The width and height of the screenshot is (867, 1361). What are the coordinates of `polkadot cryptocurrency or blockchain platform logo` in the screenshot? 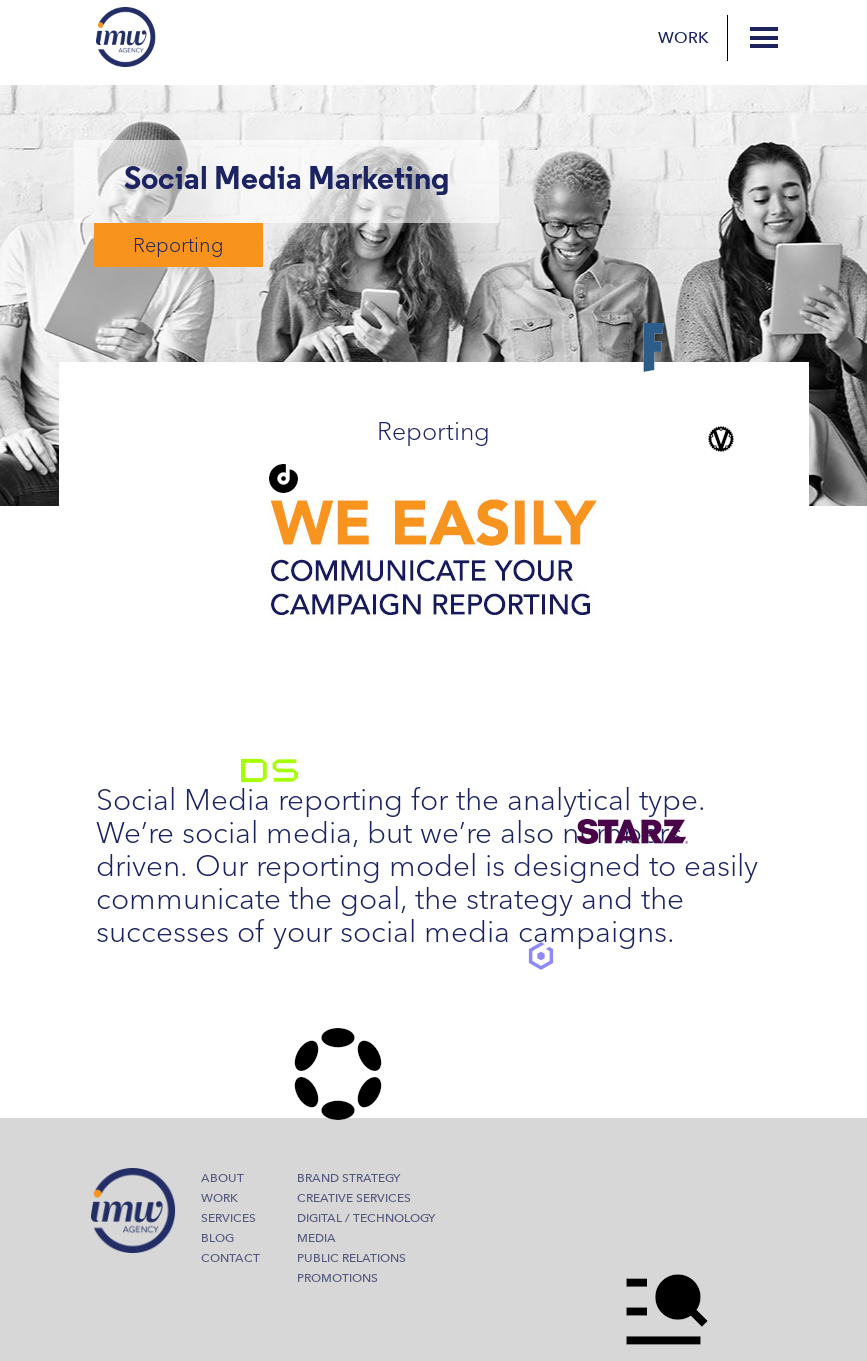 It's located at (338, 1074).